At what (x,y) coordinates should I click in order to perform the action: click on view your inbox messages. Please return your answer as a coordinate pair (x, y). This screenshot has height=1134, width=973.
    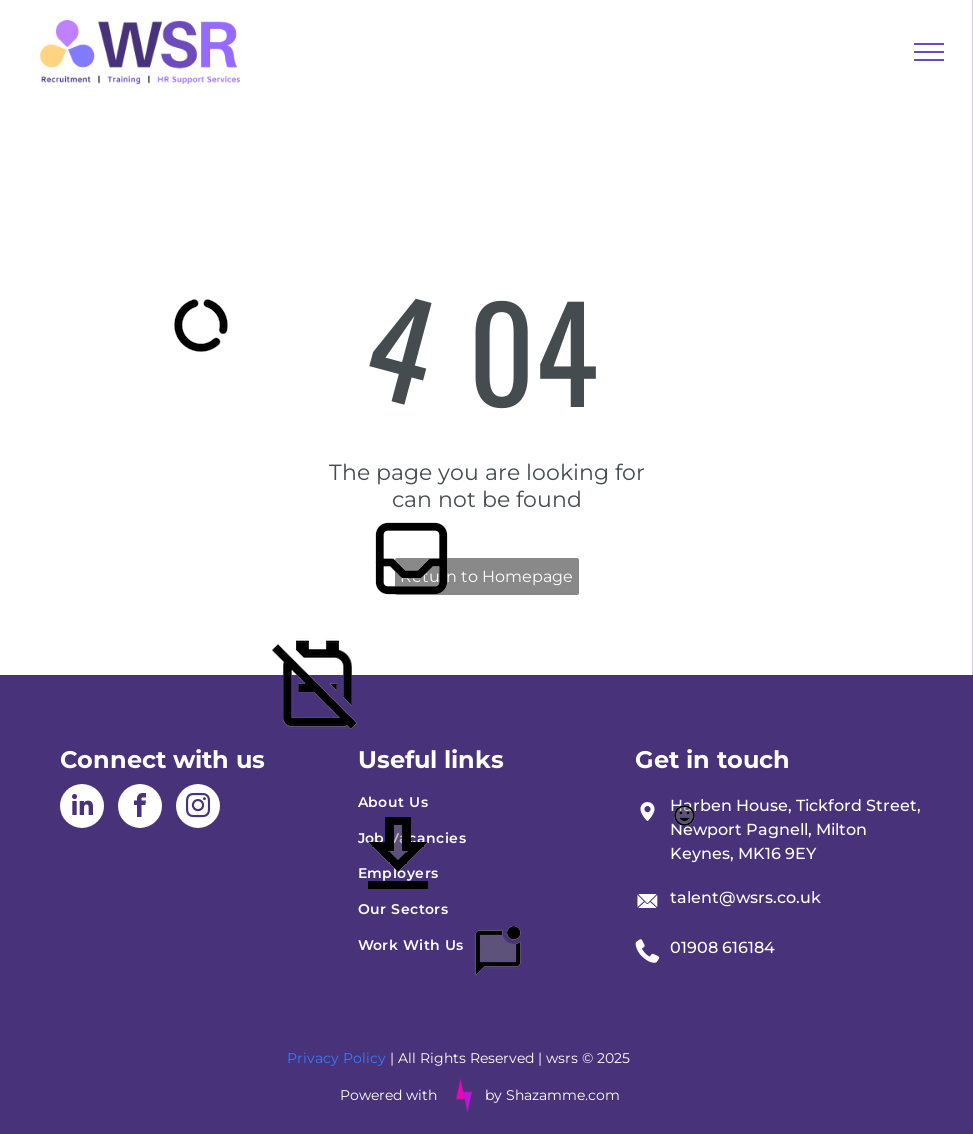
    Looking at the image, I should click on (411, 558).